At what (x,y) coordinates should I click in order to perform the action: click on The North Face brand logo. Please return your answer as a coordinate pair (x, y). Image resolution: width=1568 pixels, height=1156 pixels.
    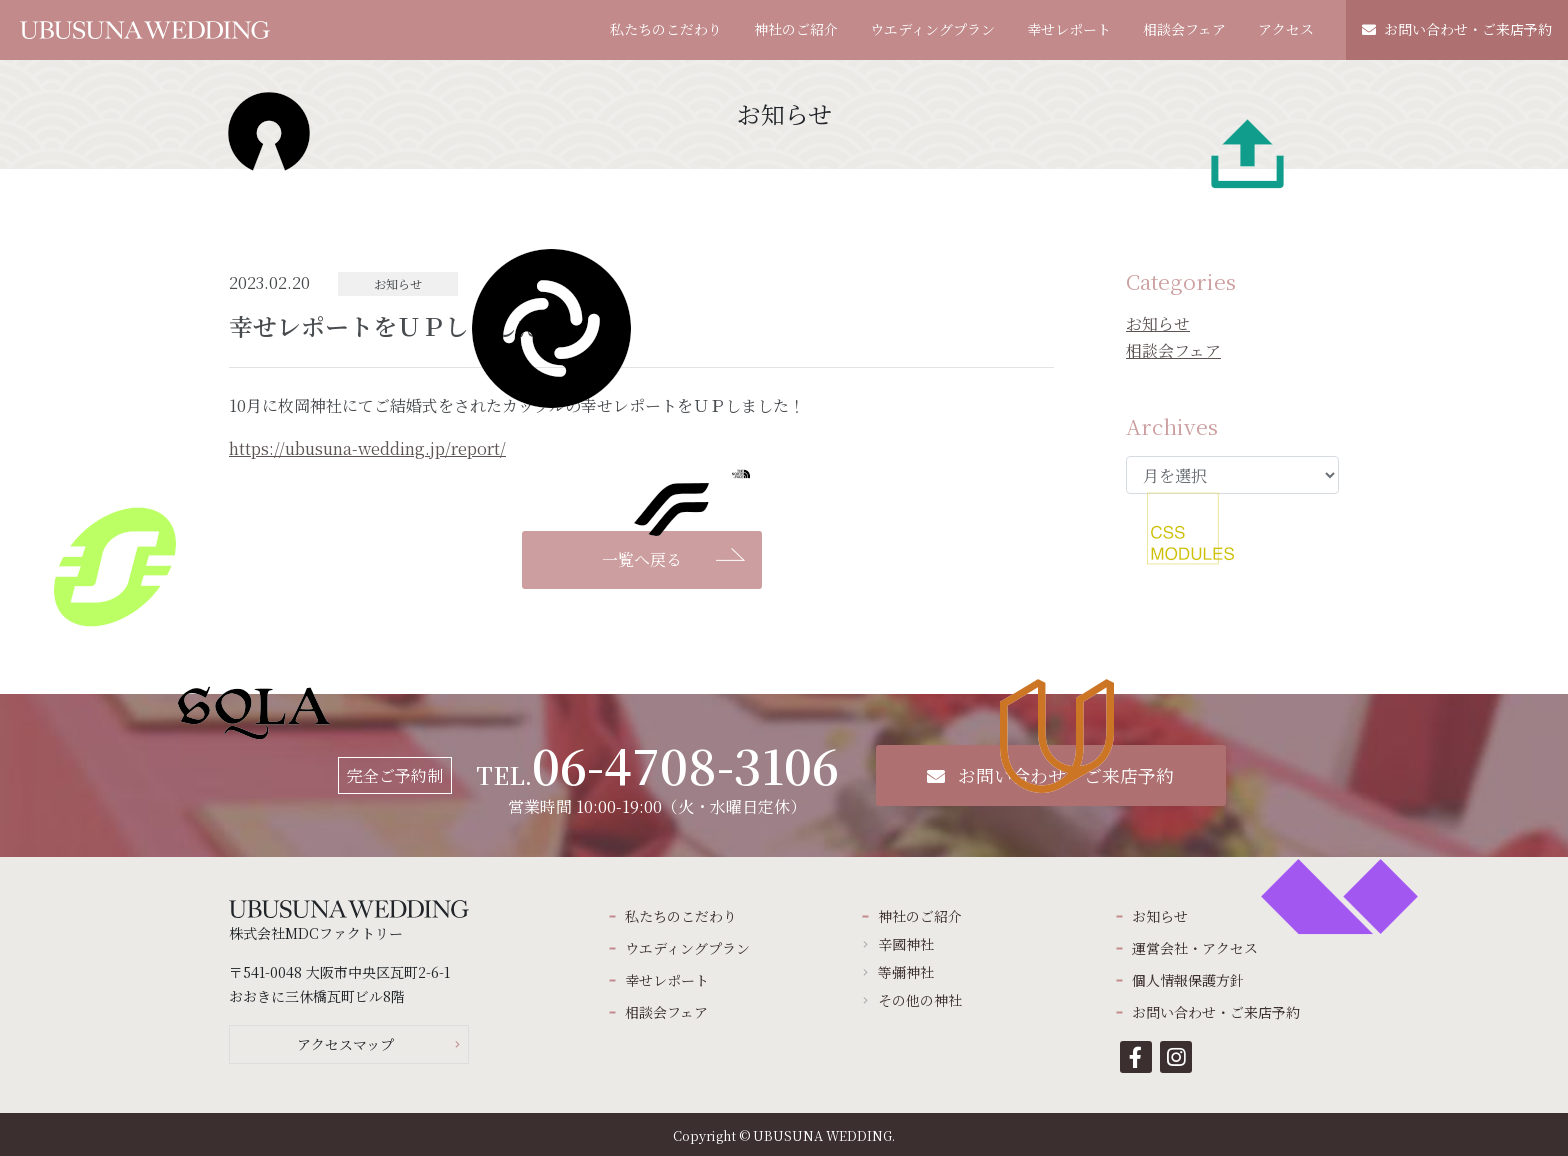
    Looking at the image, I should click on (741, 474).